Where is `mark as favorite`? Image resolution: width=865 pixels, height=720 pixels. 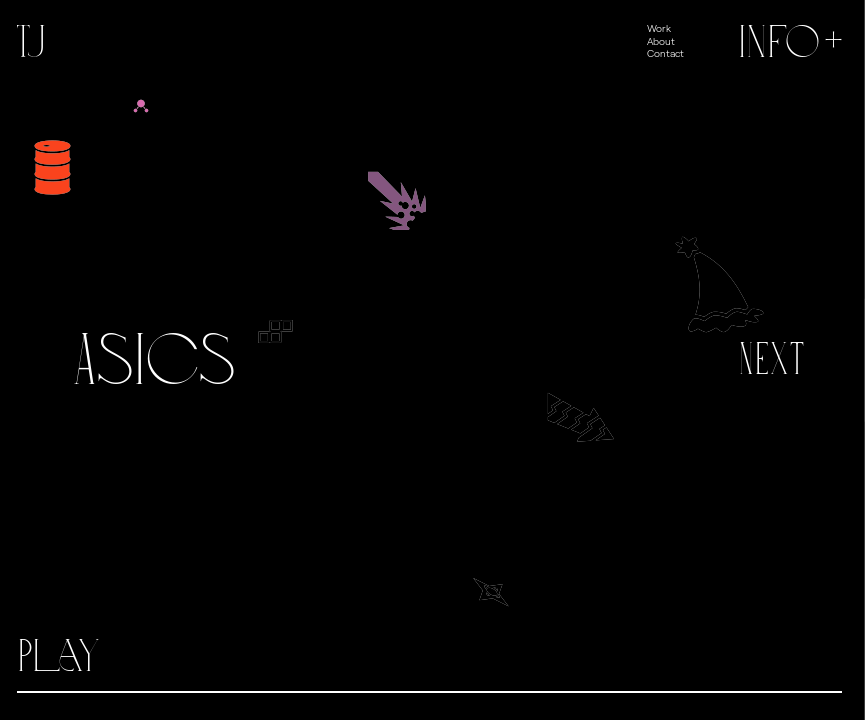 mark as favorite is located at coordinates (491, 592).